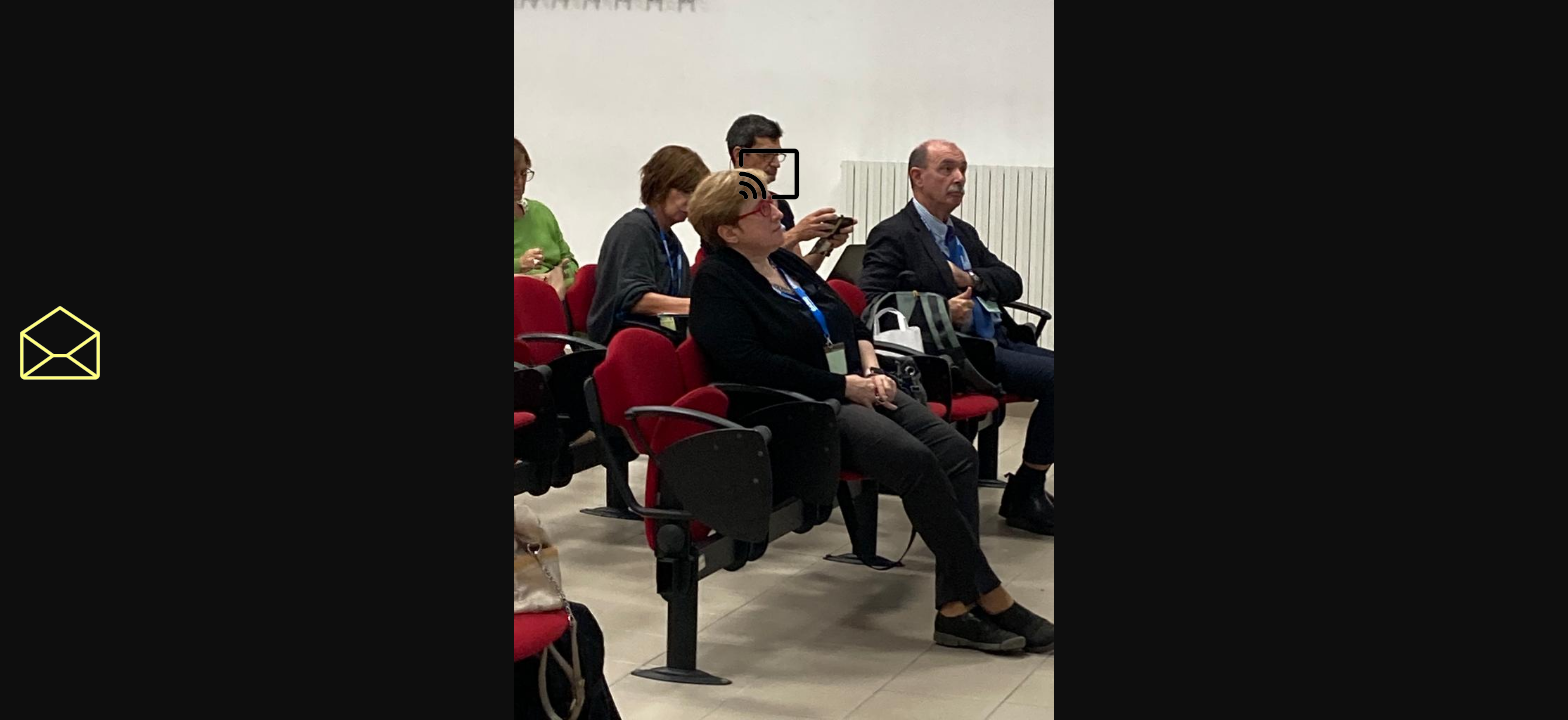 The width and height of the screenshot is (1568, 720). I want to click on cast your screen to another device, so click(769, 174).